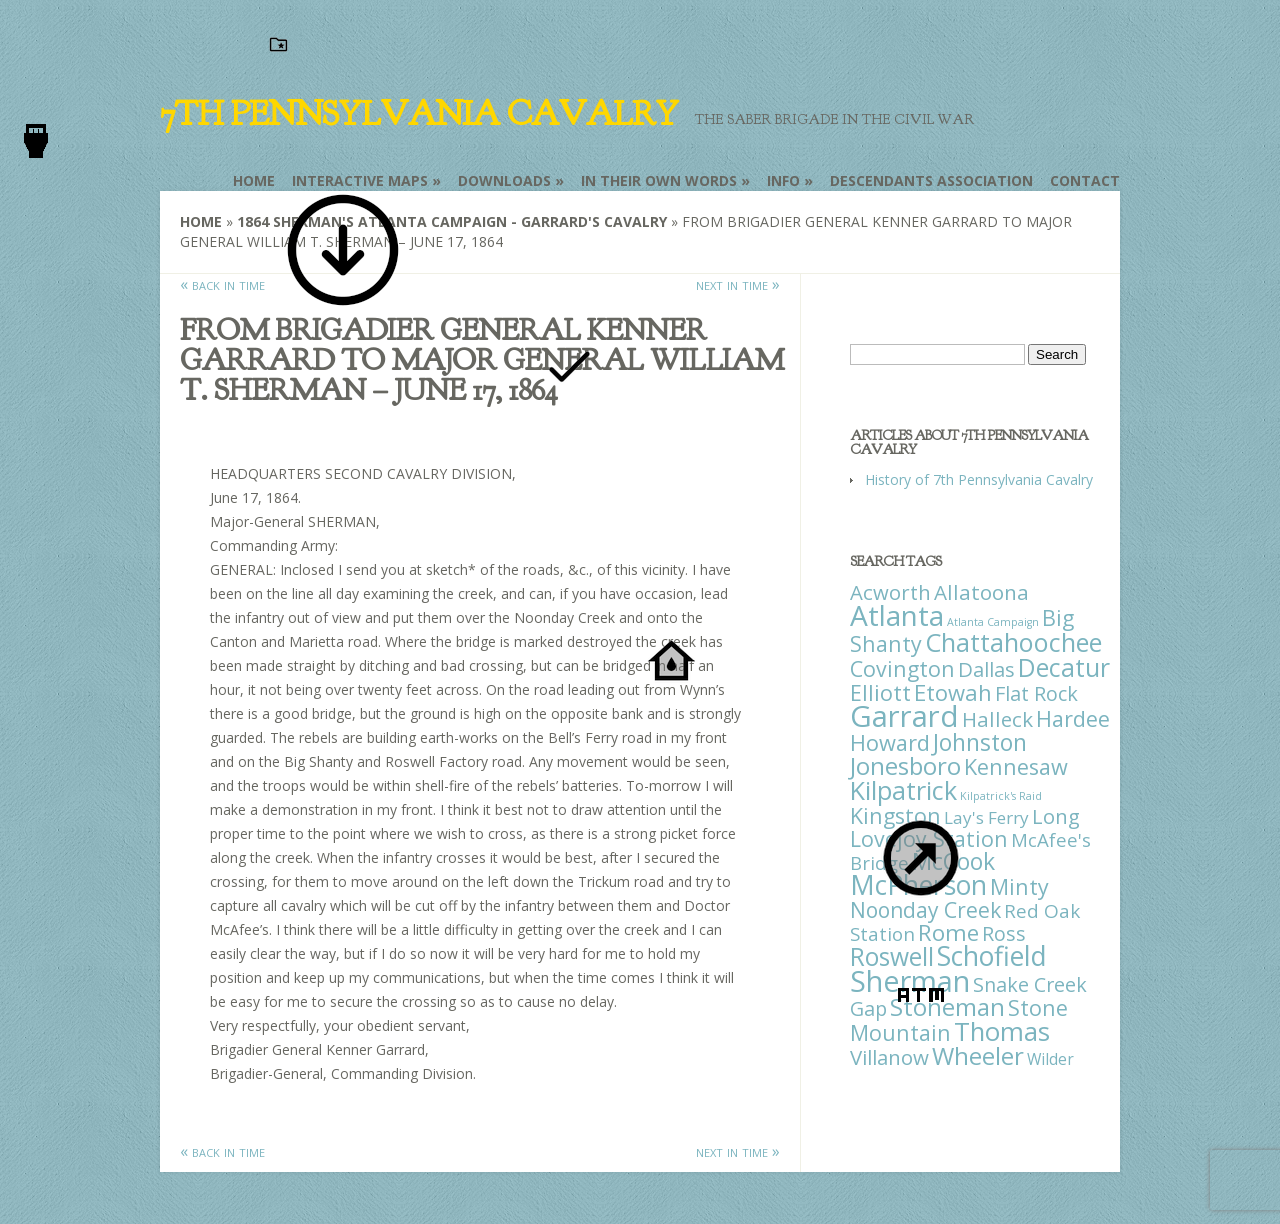  Describe the element at coordinates (278, 44) in the screenshot. I see `access your starred or favorite files` at that location.